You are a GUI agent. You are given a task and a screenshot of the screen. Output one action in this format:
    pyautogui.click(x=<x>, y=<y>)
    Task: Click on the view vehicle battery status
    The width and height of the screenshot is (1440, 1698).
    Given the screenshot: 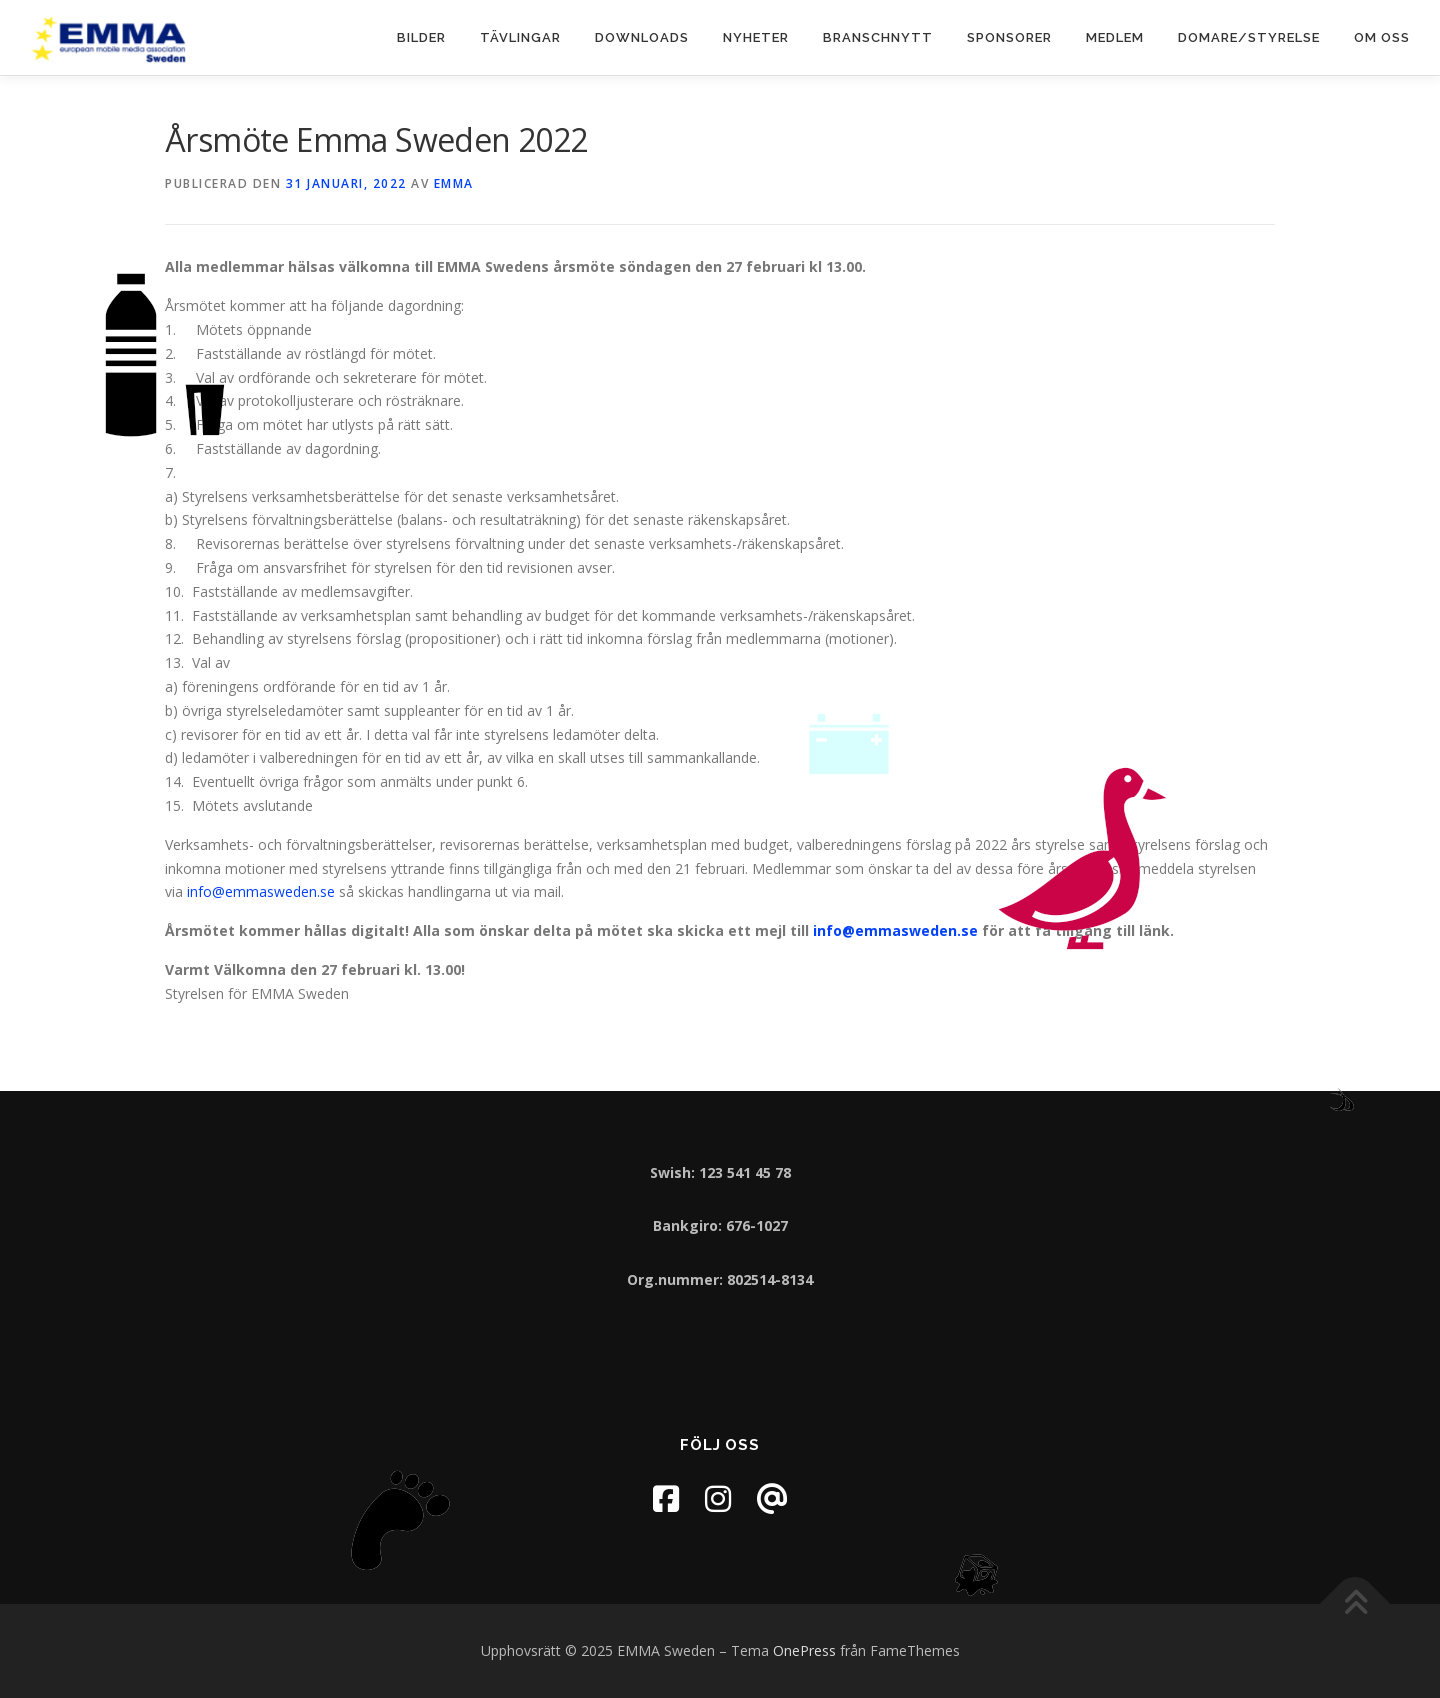 What is the action you would take?
    pyautogui.click(x=849, y=744)
    